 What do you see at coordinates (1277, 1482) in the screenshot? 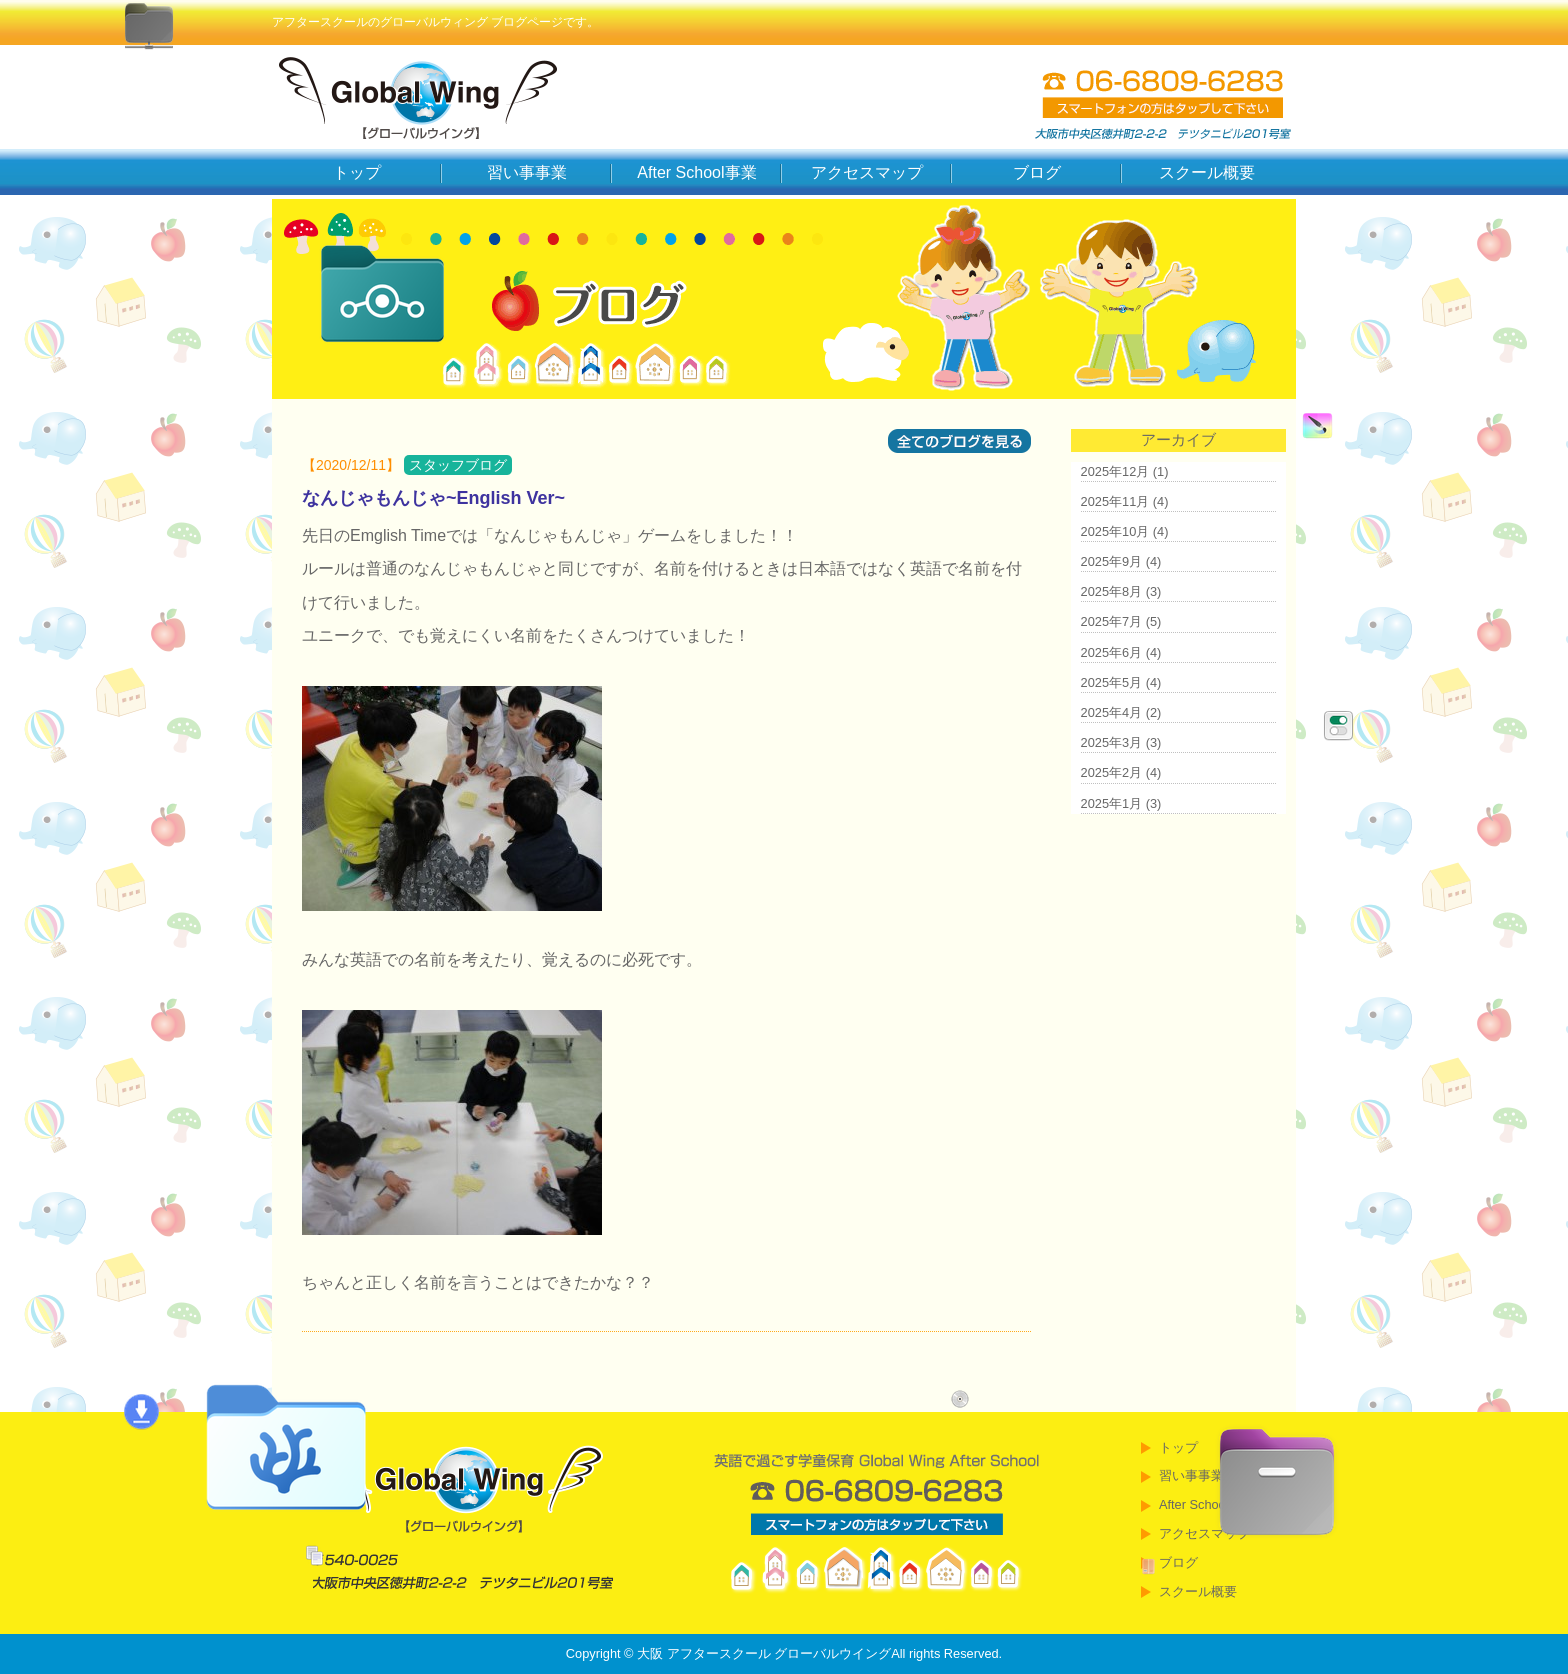
I see `open the file manager` at bounding box center [1277, 1482].